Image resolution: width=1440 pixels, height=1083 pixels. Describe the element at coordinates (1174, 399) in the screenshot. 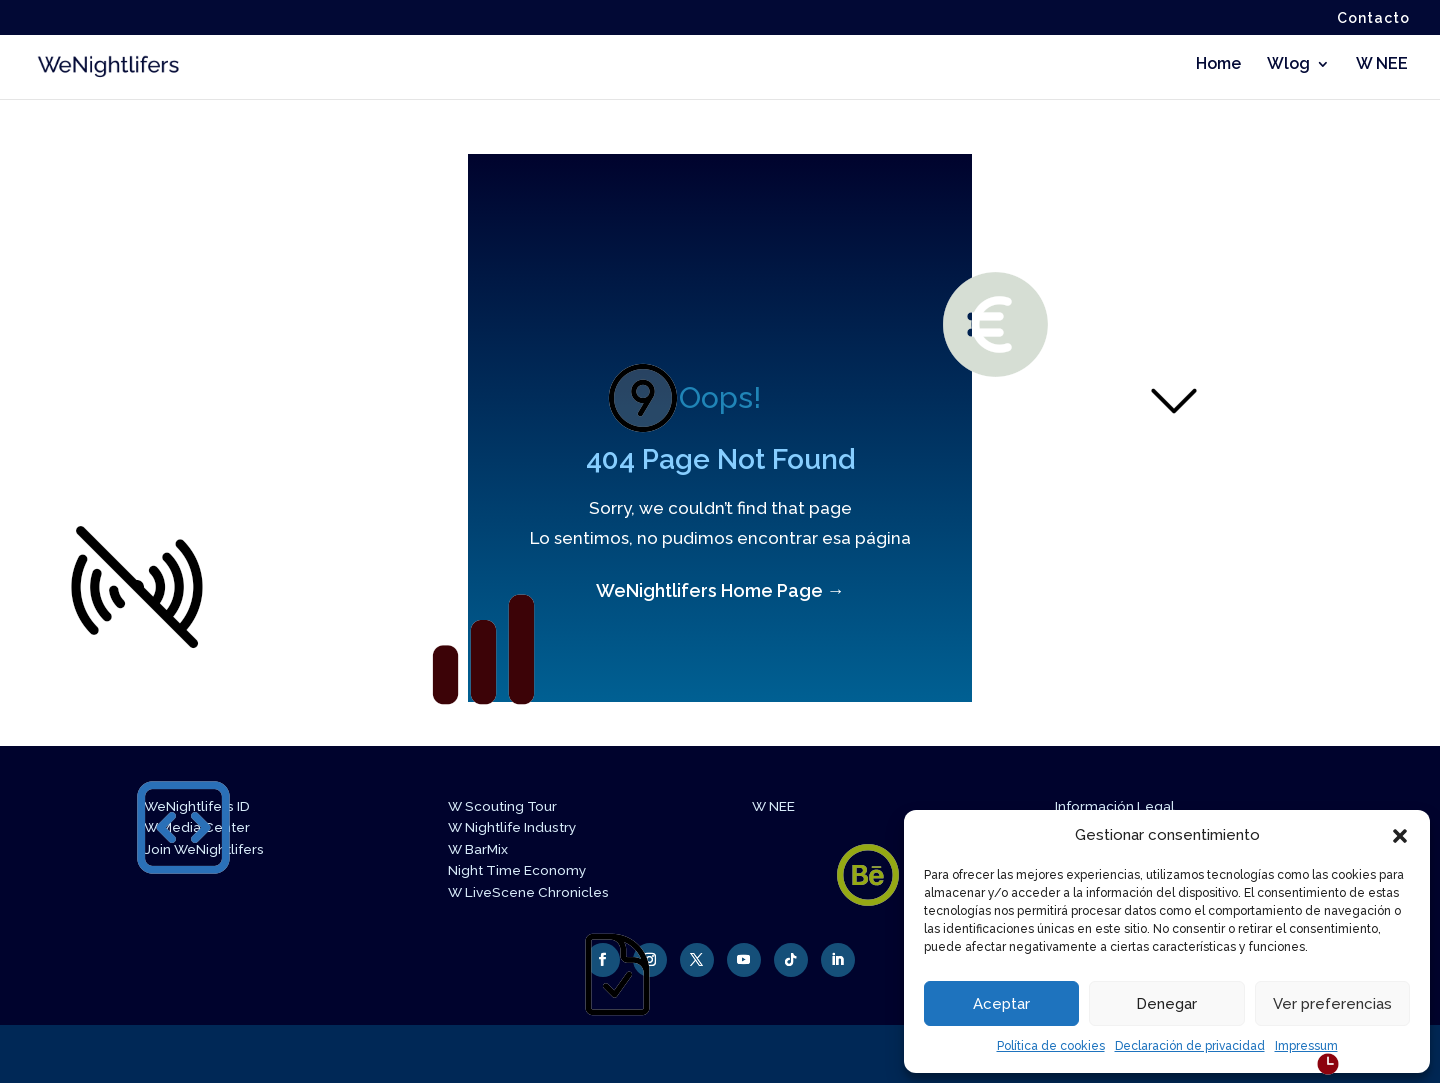

I see `expand a dropdown menu or section` at that location.